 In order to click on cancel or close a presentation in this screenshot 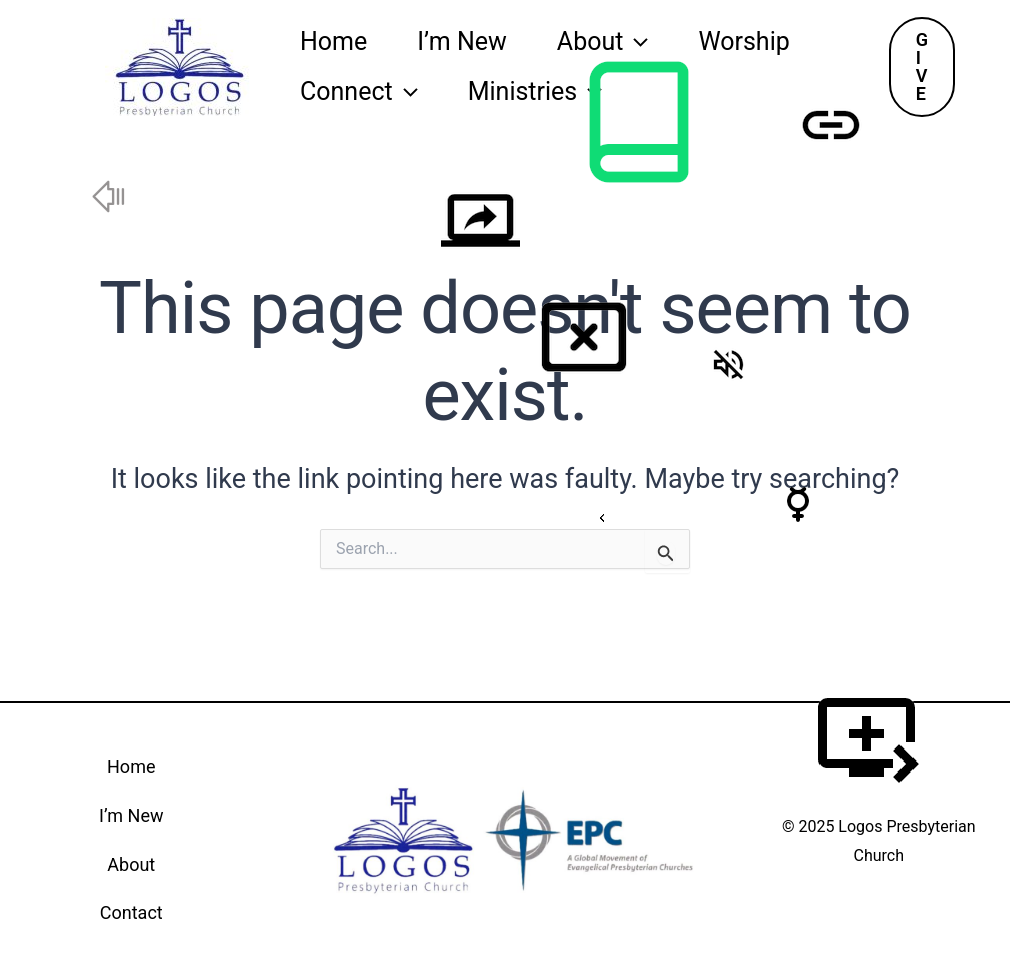, I will do `click(584, 337)`.